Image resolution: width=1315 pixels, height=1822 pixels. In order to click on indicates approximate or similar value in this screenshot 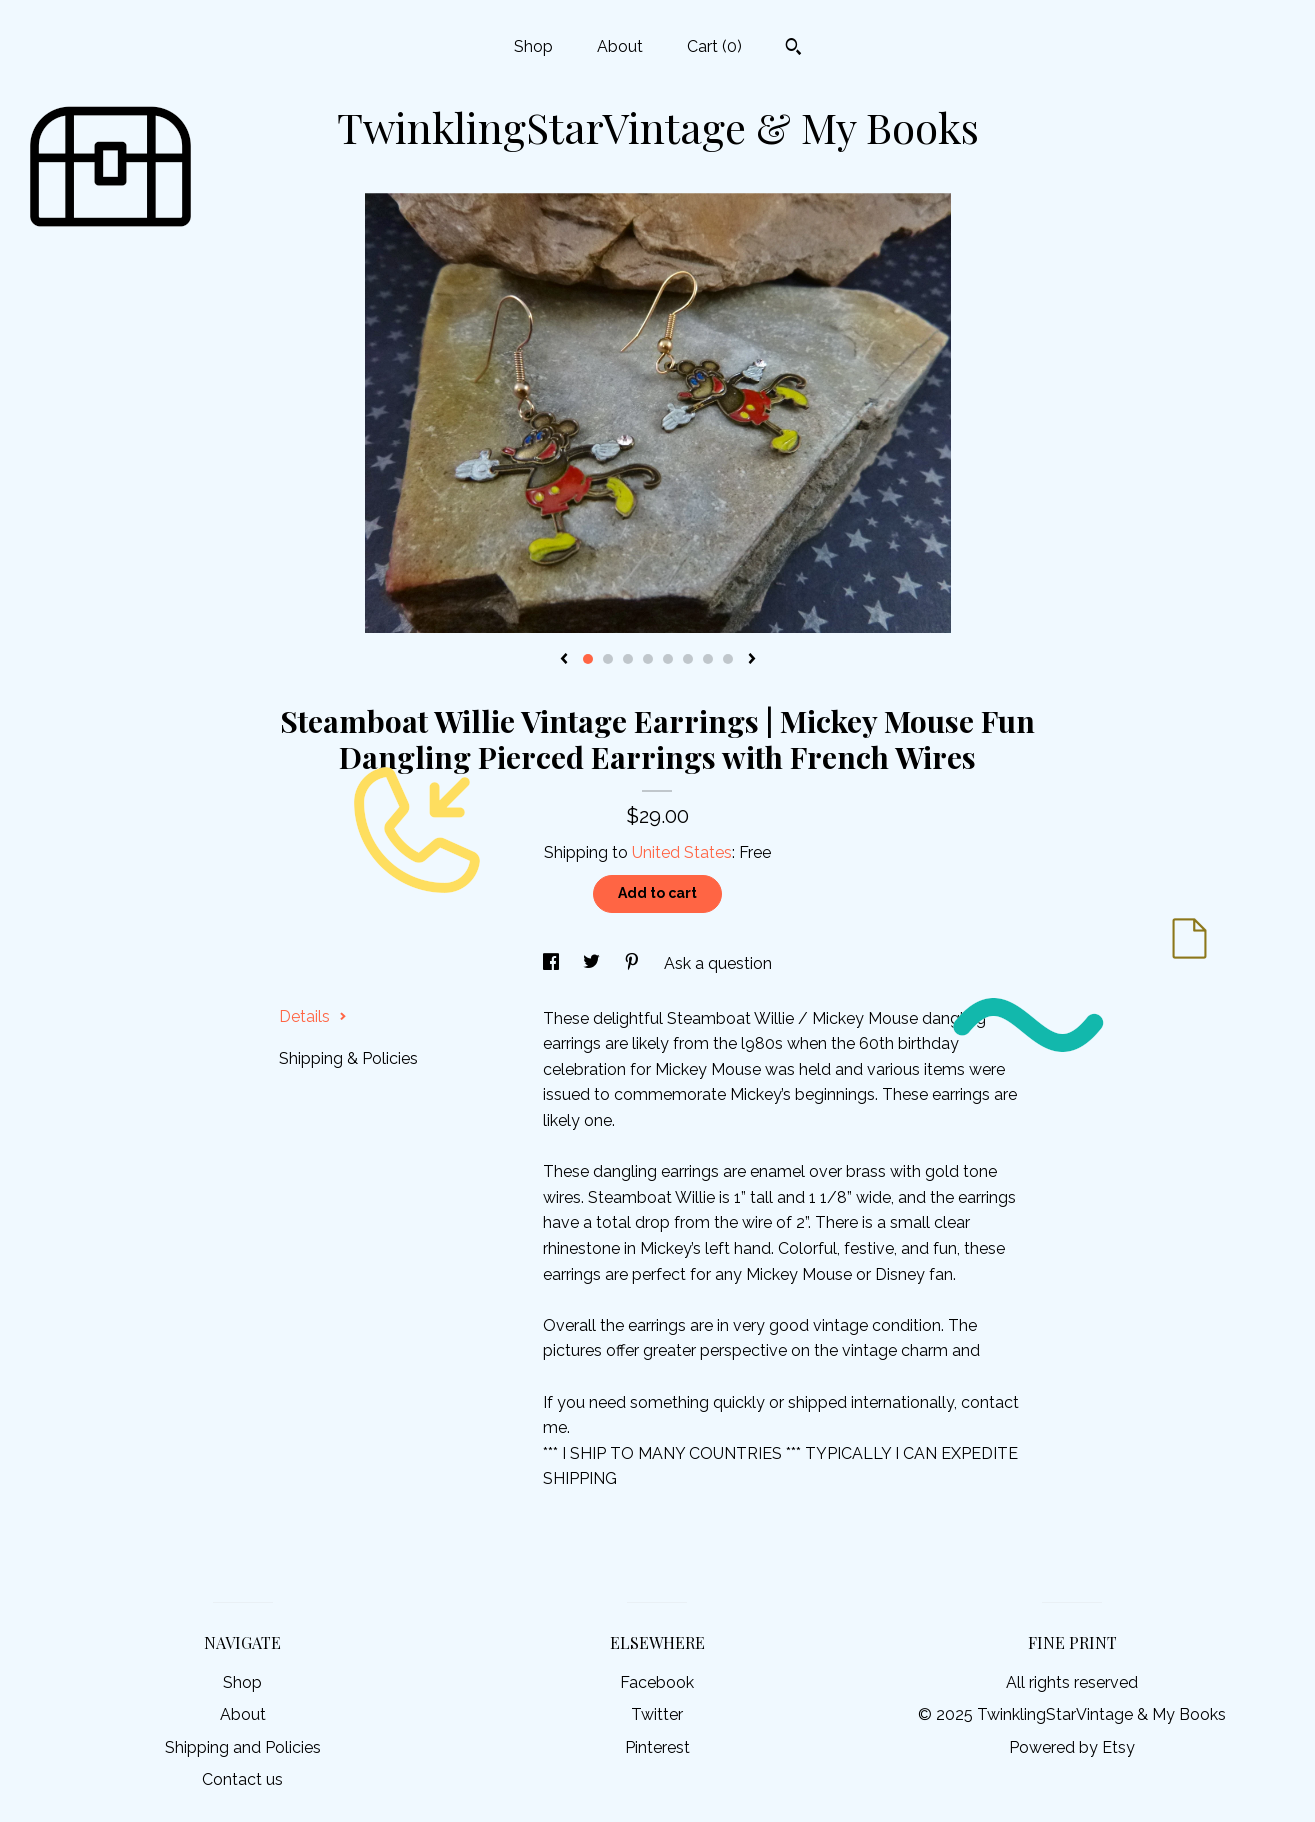, I will do `click(1028, 1025)`.